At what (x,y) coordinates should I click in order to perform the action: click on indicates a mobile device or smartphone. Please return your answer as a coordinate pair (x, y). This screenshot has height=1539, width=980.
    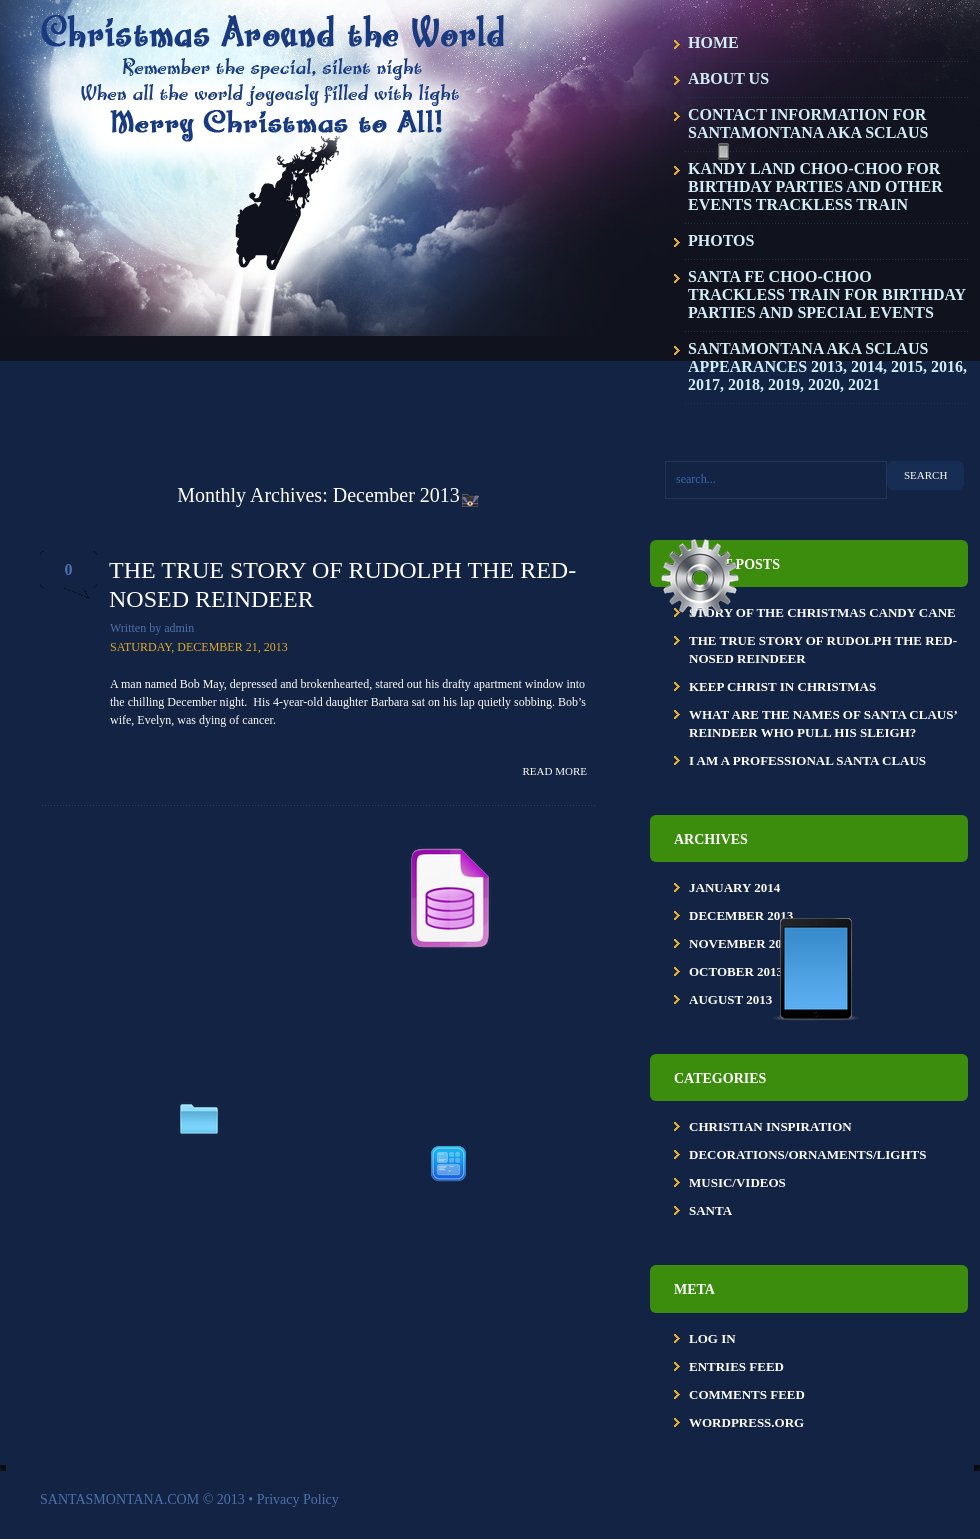
    Looking at the image, I should click on (723, 151).